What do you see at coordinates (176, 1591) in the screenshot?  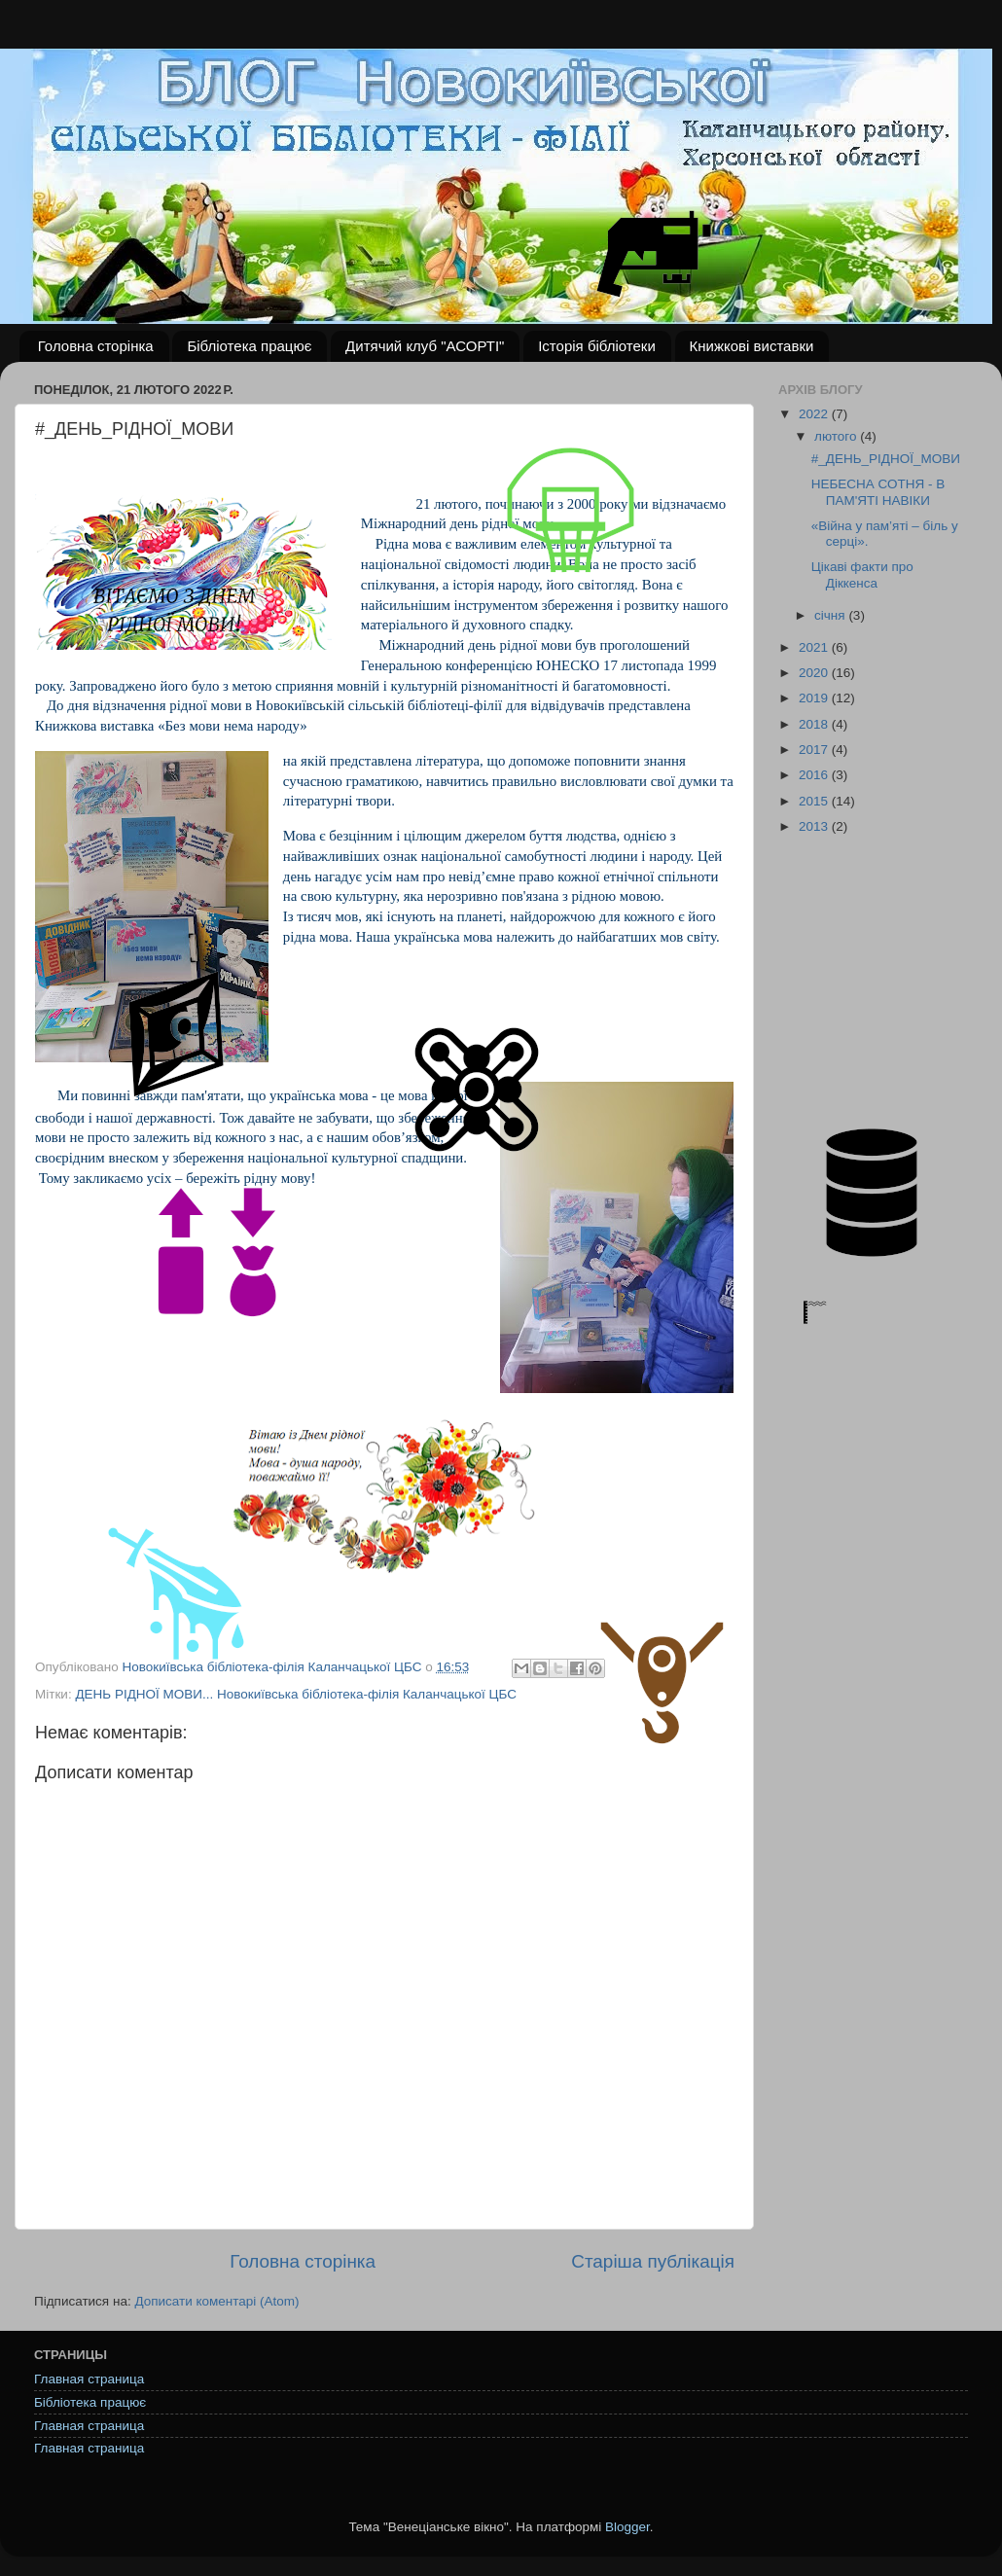 I see `indicates a critical hit or fatal attack in combat` at bounding box center [176, 1591].